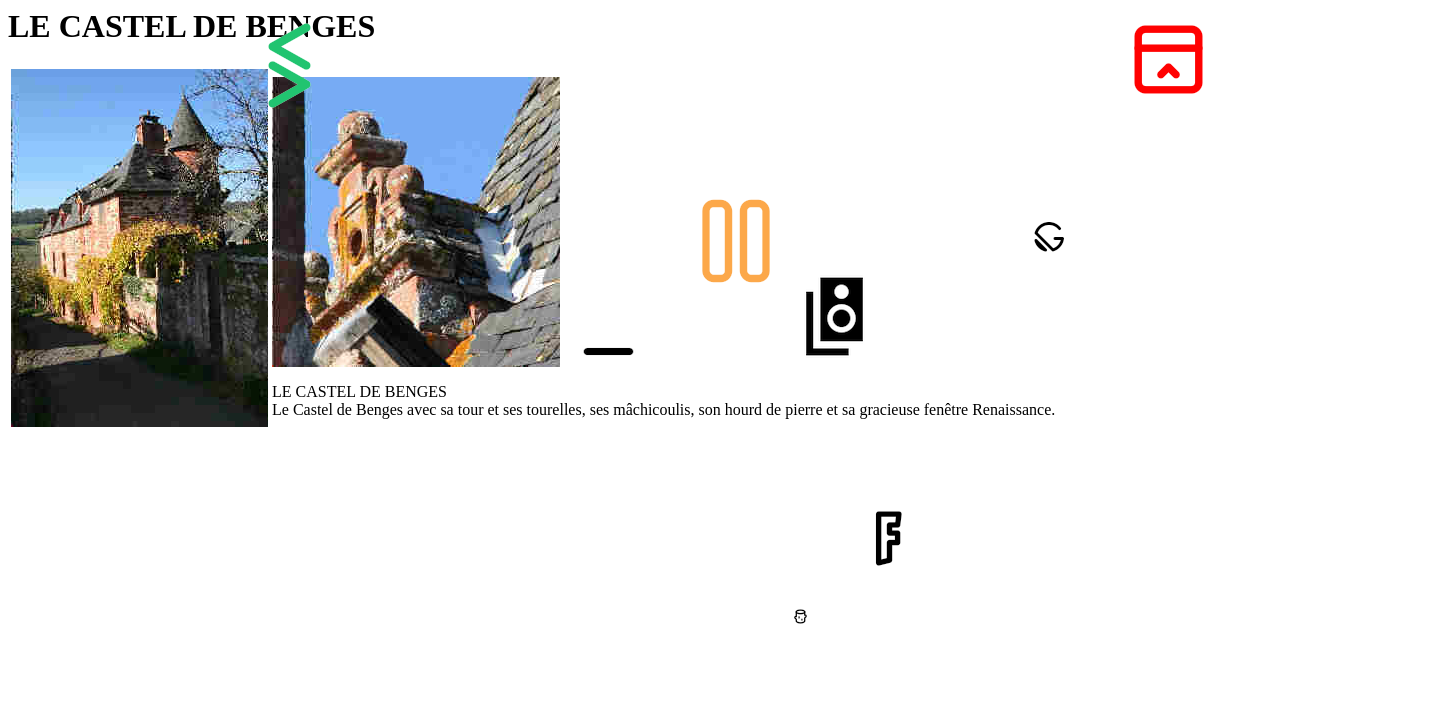 The width and height of the screenshot is (1440, 720). I want to click on remove an item from a list, so click(608, 351).